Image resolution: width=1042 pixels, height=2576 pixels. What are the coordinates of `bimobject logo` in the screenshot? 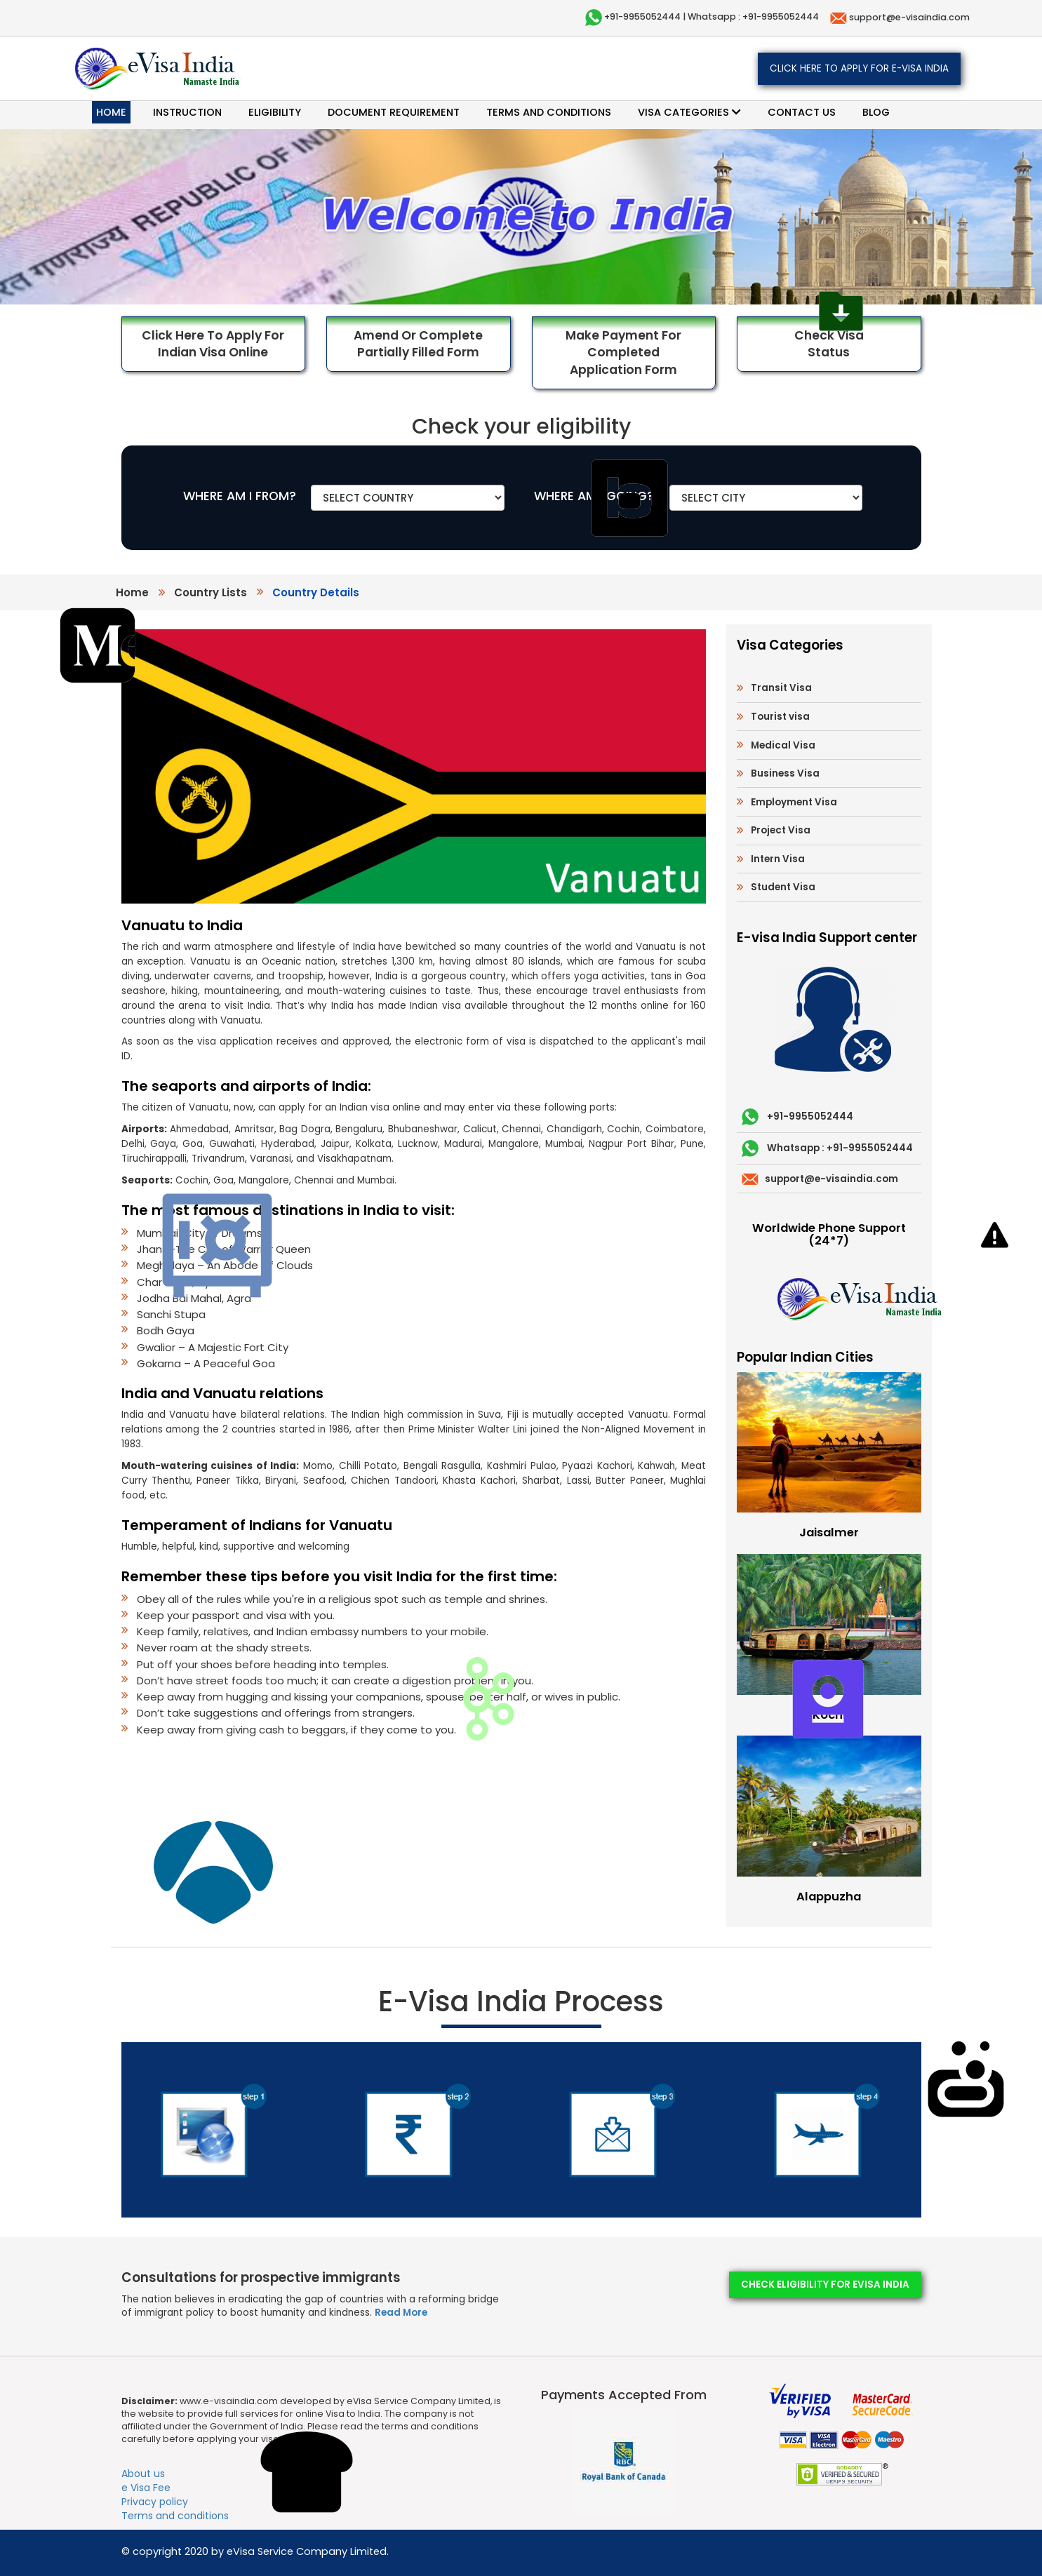 It's located at (629, 498).